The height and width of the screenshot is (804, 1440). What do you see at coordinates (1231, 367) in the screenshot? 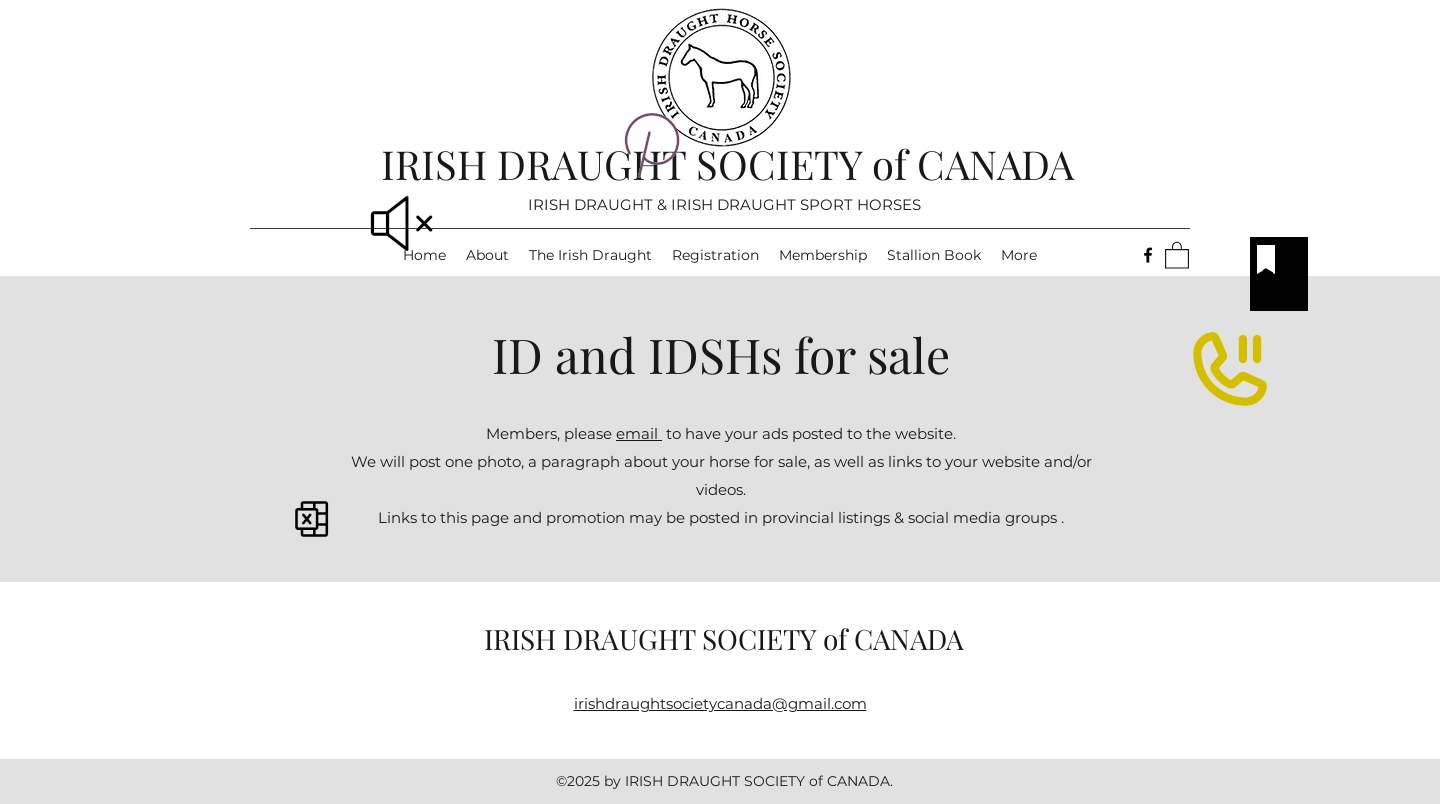
I see `put current call on hold` at bounding box center [1231, 367].